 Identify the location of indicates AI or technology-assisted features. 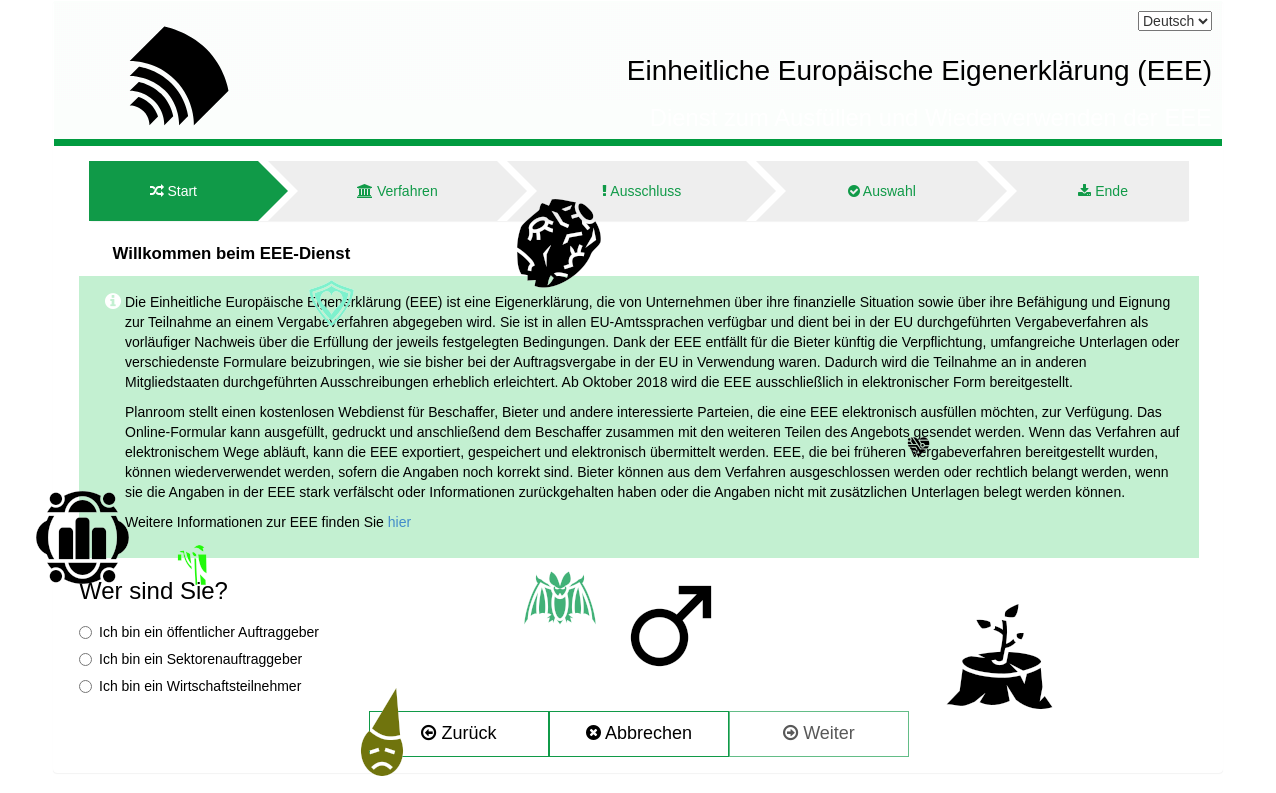
(918, 447).